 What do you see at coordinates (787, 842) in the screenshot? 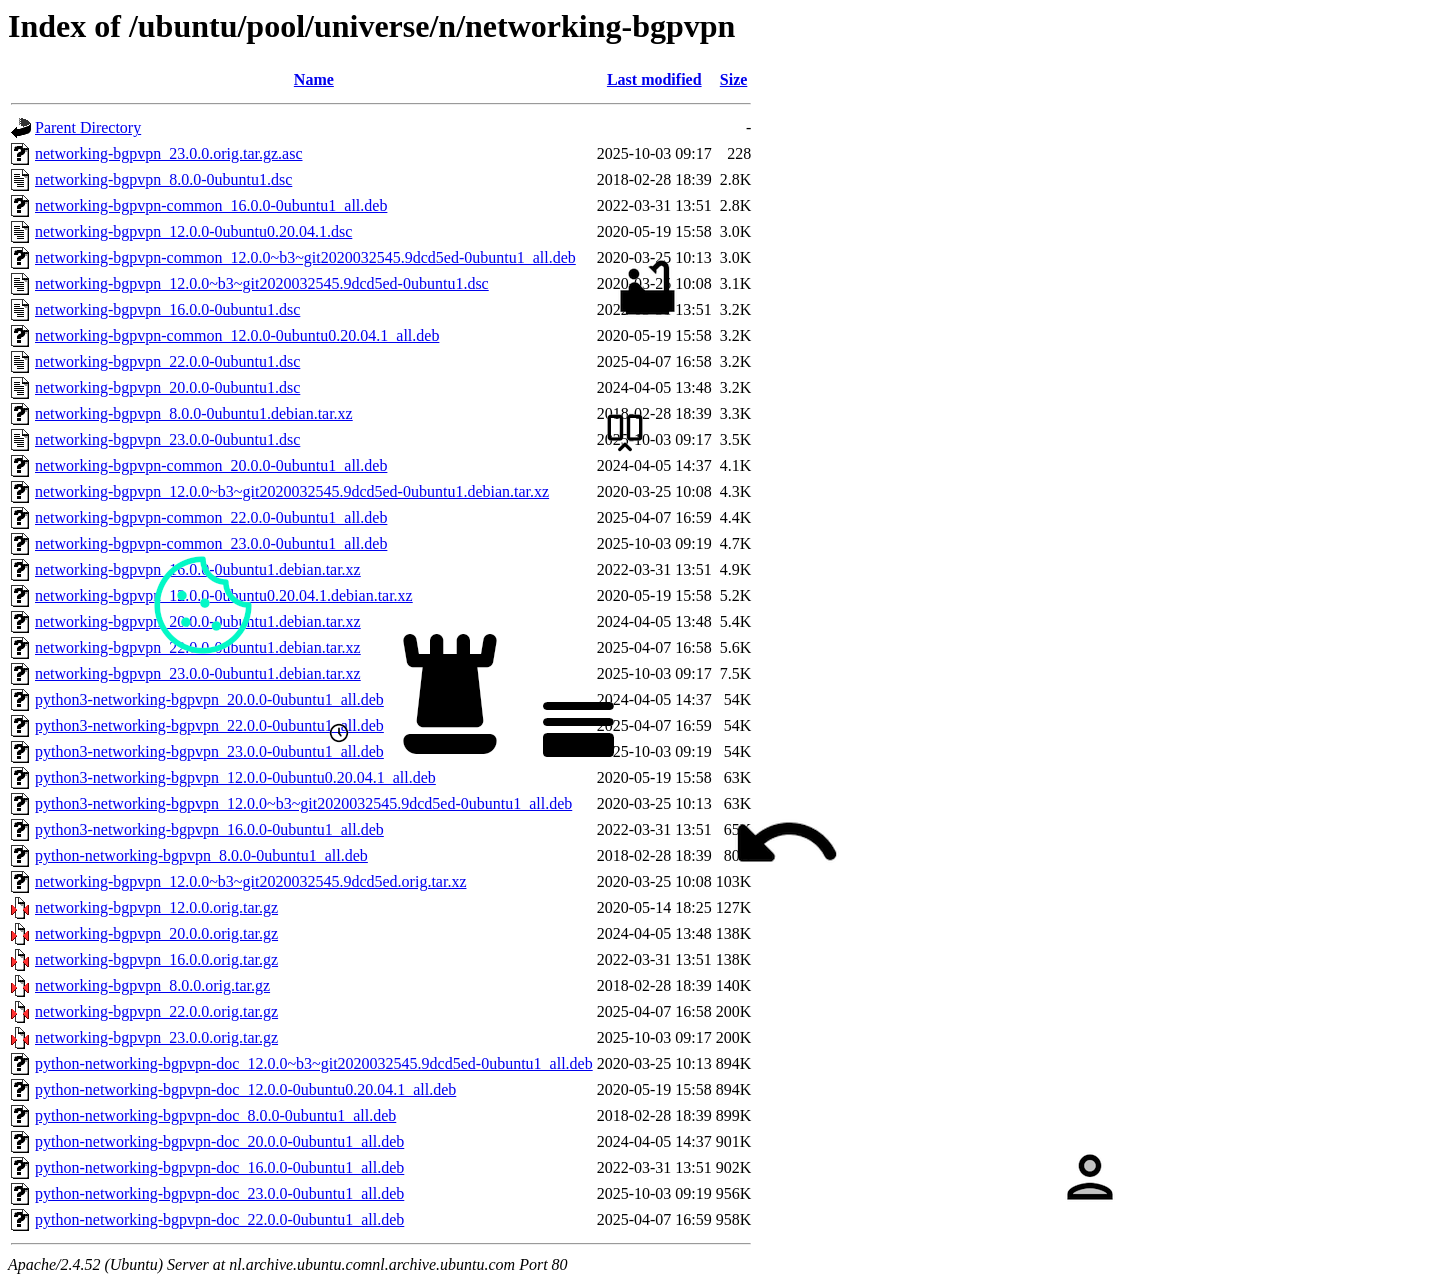
I see `undo the last action` at bounding box center [787, 842].